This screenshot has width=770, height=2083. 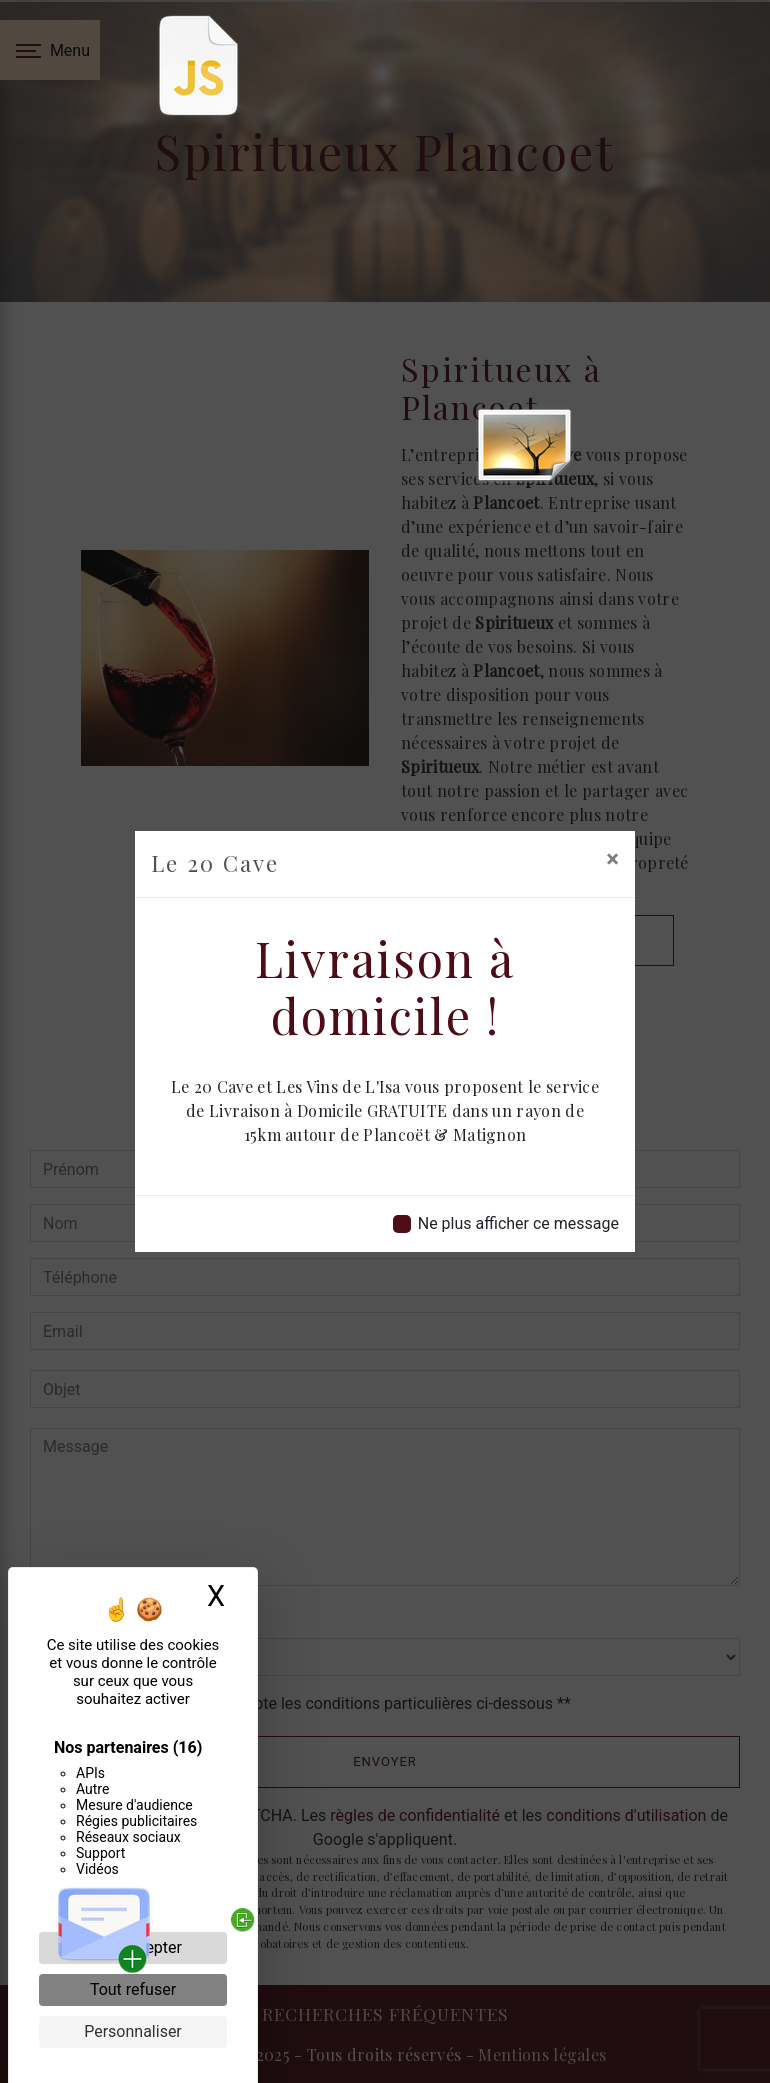 What do you see at coordinates (524, 447) in the screenshot?
I see `indicates an image file type` at bounding box center [524, 447].